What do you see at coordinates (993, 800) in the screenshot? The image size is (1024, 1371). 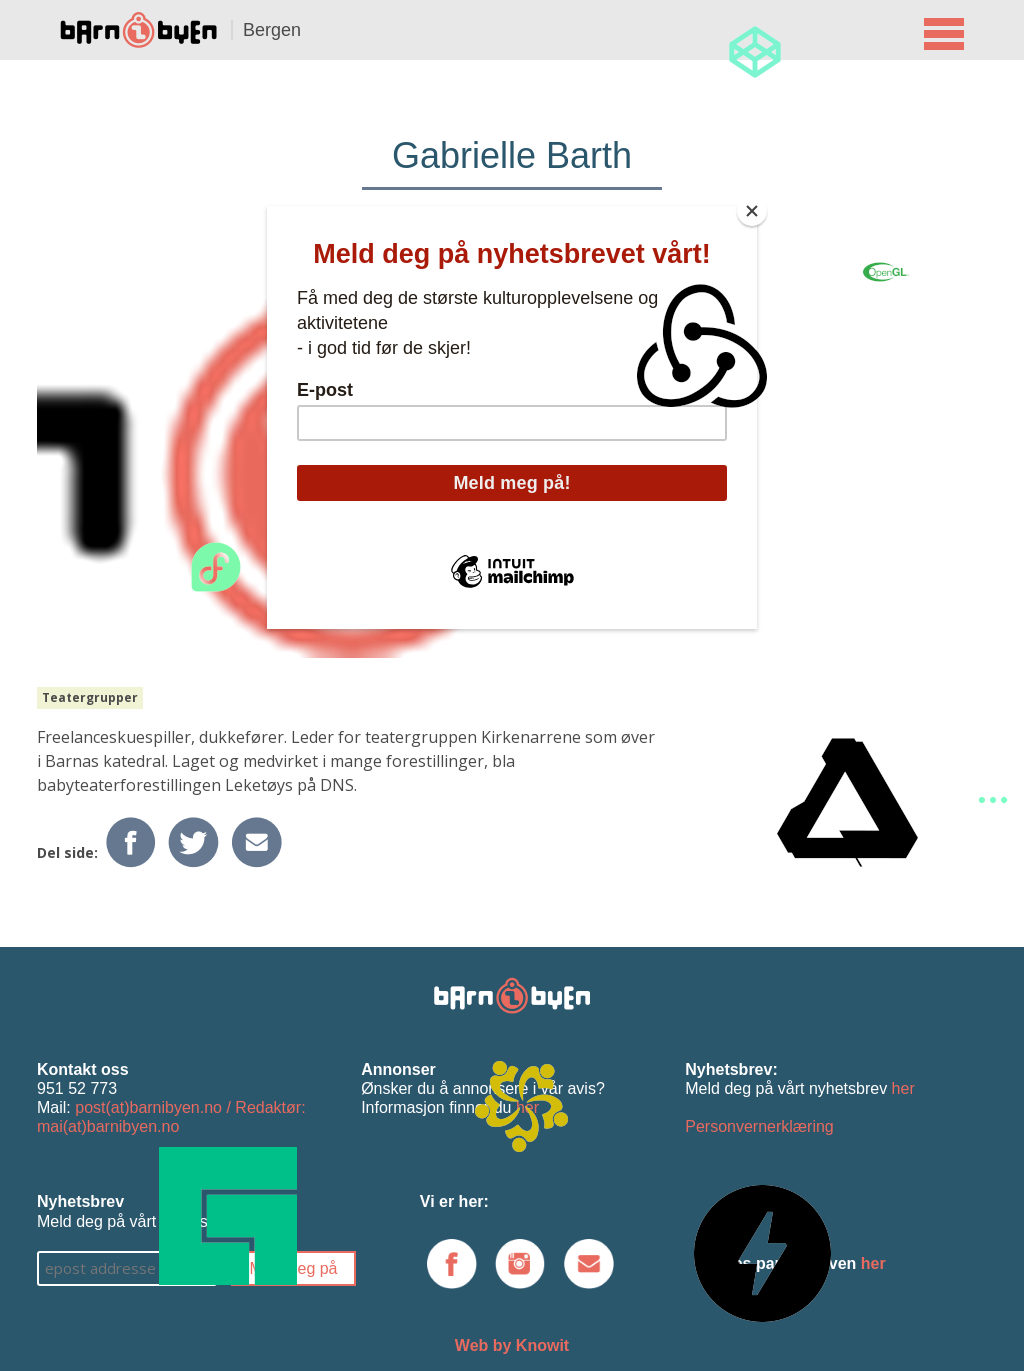 I see `access more options or actions` at bounding box center [993, 800].